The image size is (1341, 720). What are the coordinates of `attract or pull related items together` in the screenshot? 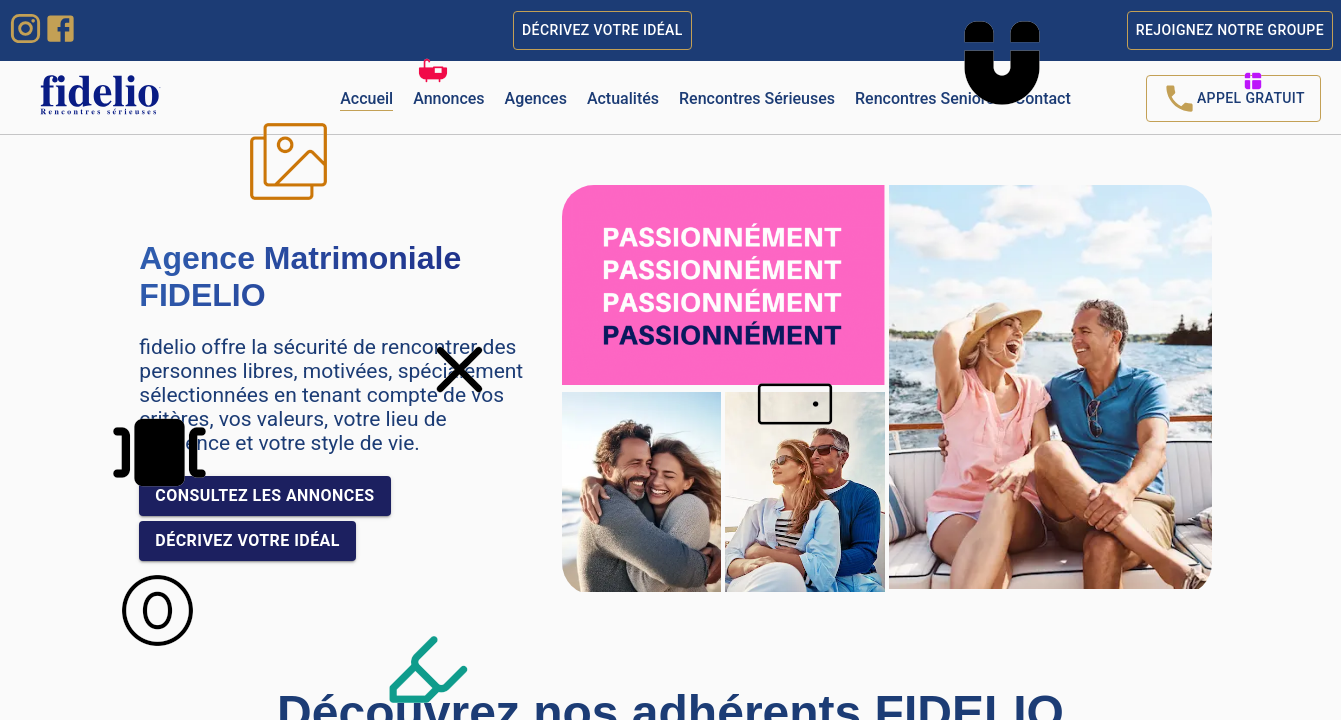 It's located at (1002, 63).